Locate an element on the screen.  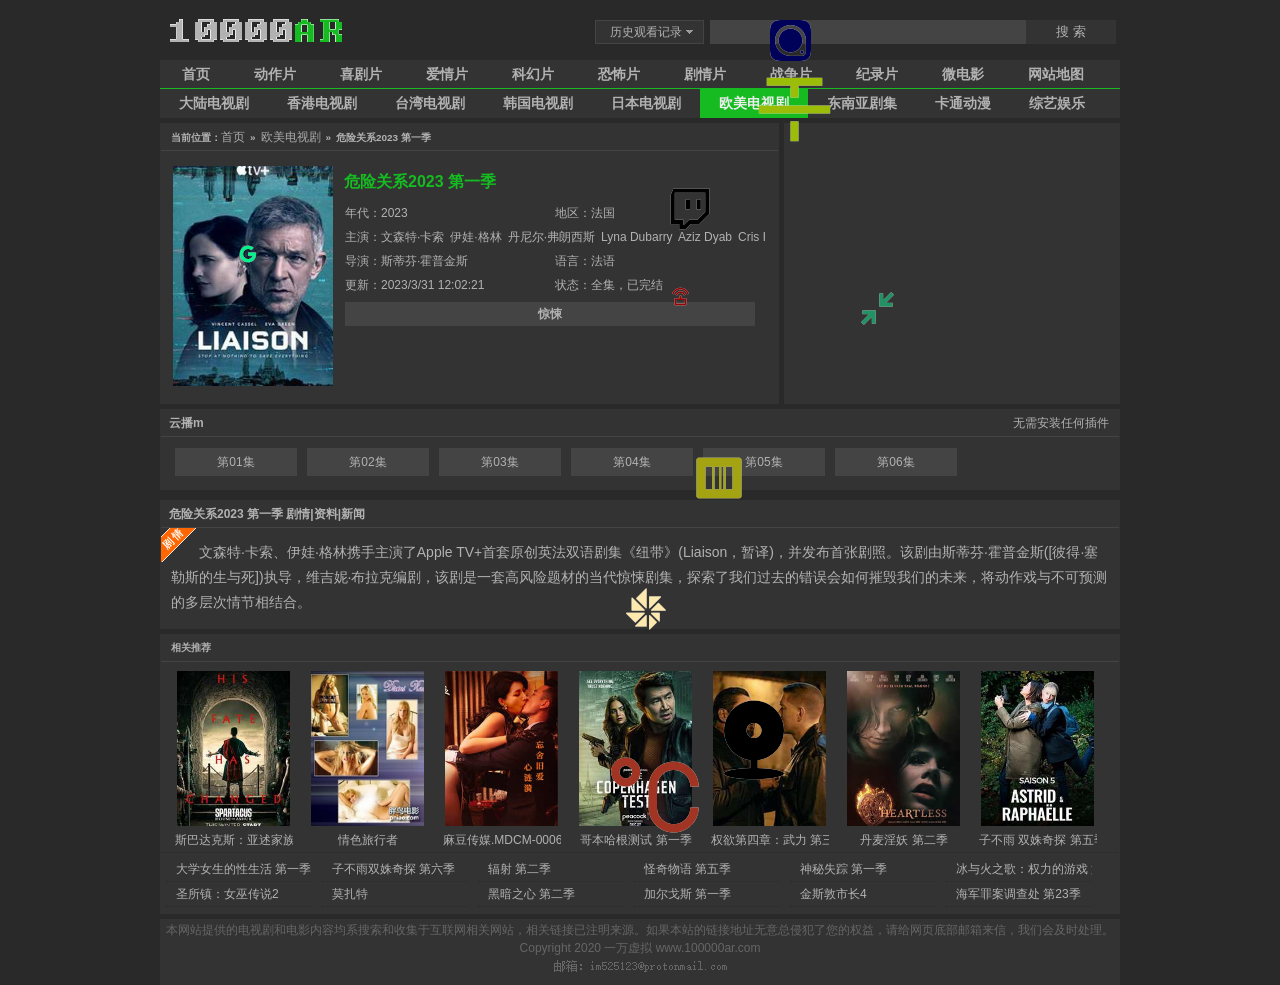
sign in with Google is located at coordinates (248, 254).